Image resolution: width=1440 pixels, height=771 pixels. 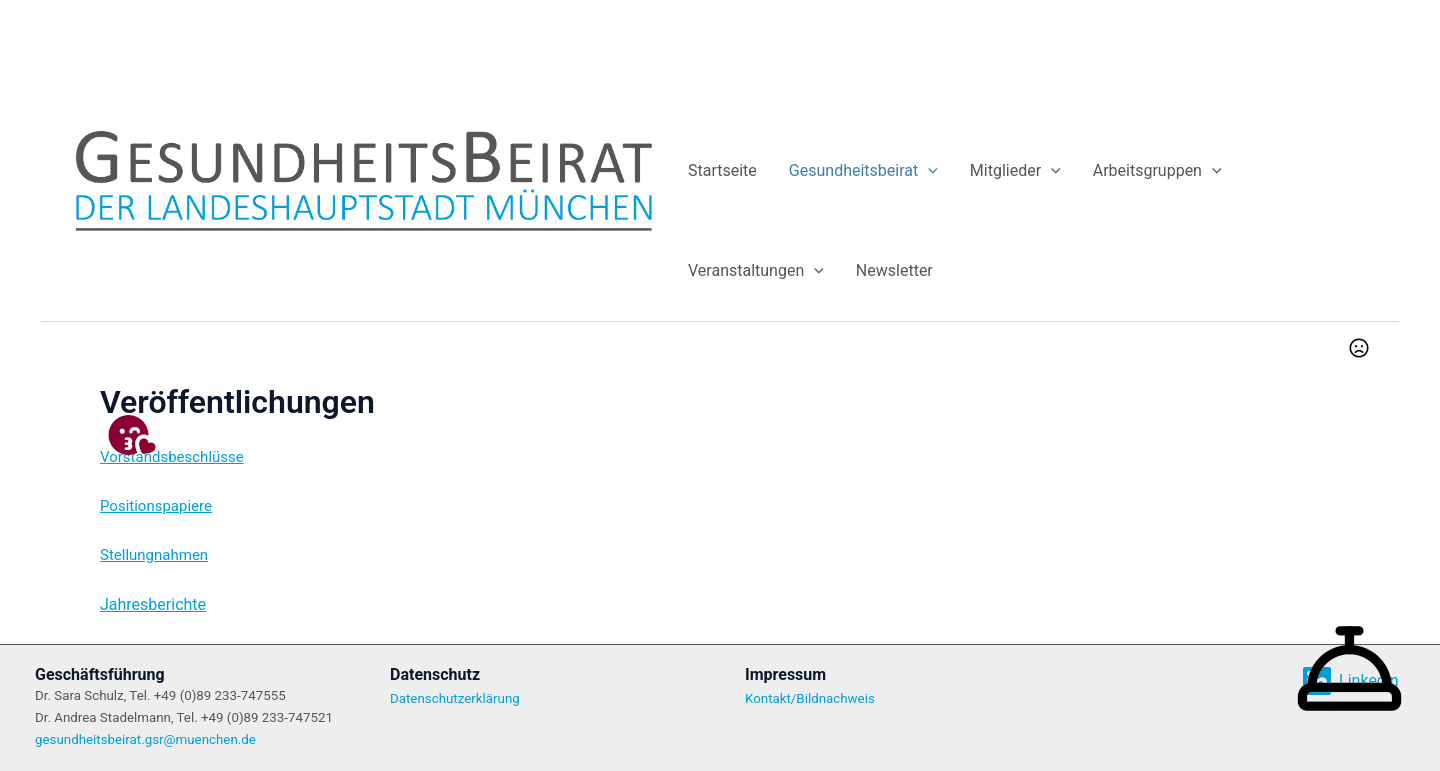 I want to click on send a kiss or flirty reaction, so click(x=131, y=435).